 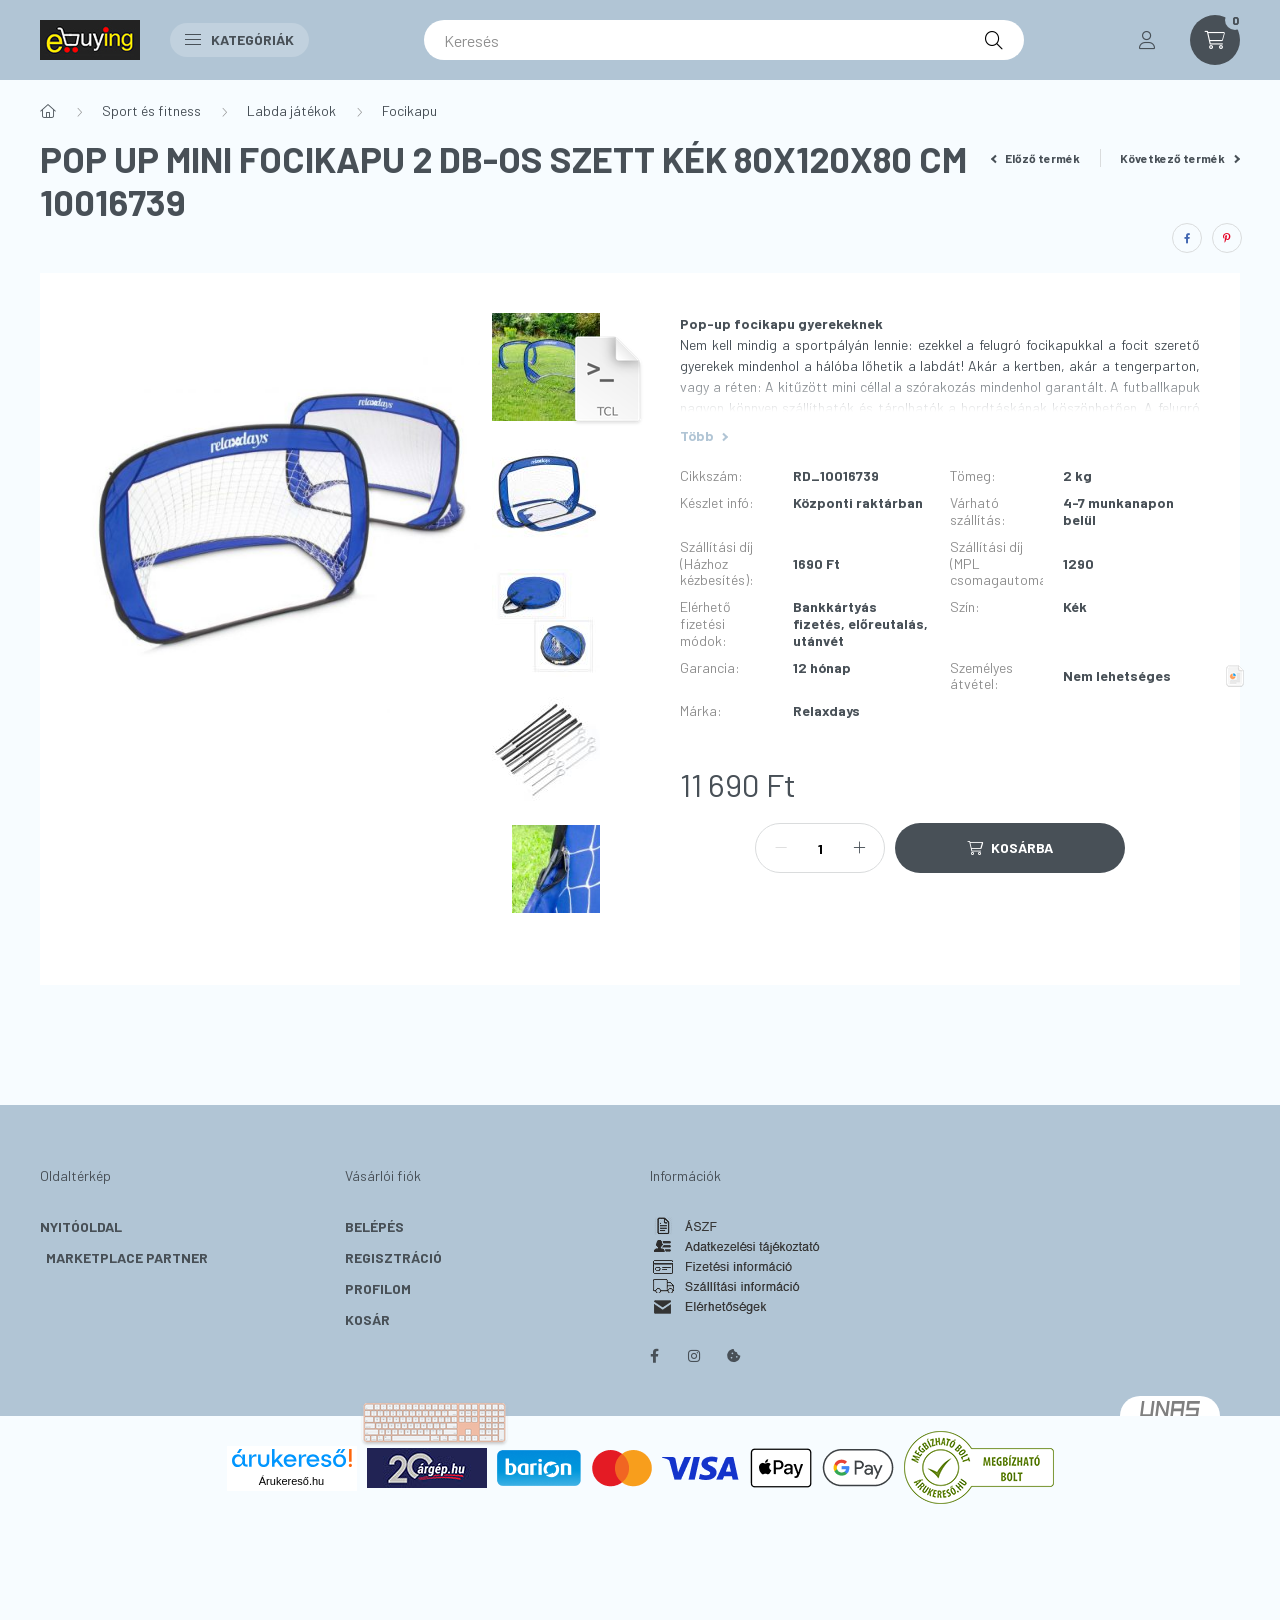 I want to click on a tcl script file, so click(x=607, y=380).